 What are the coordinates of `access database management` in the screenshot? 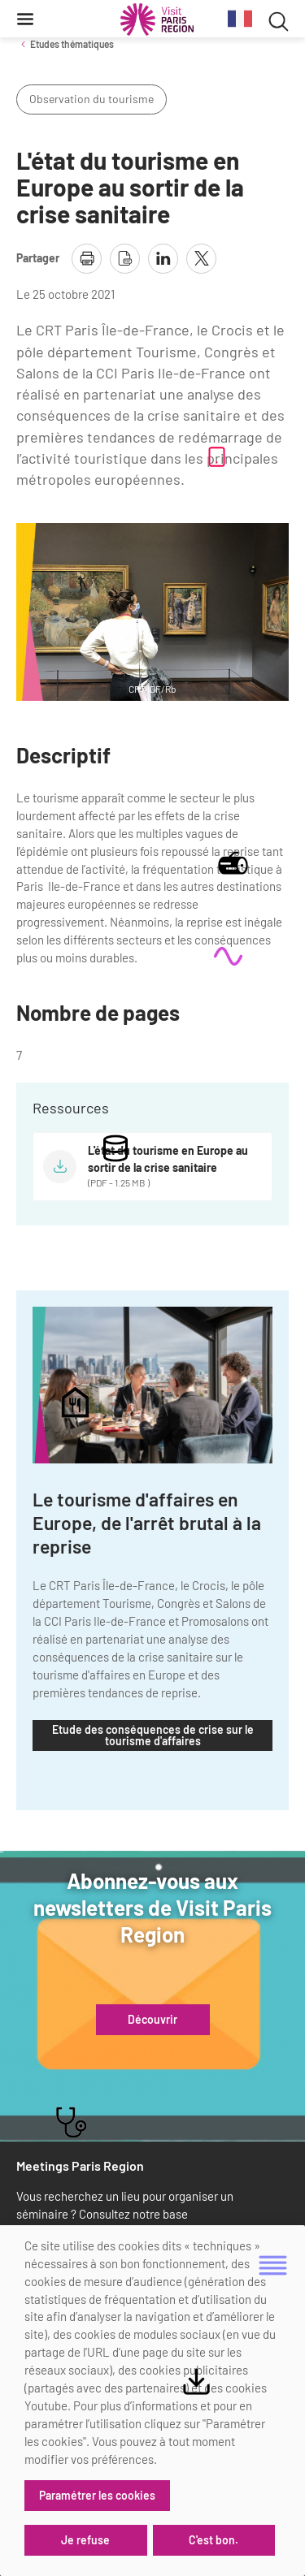 It's located at (115, 1148).